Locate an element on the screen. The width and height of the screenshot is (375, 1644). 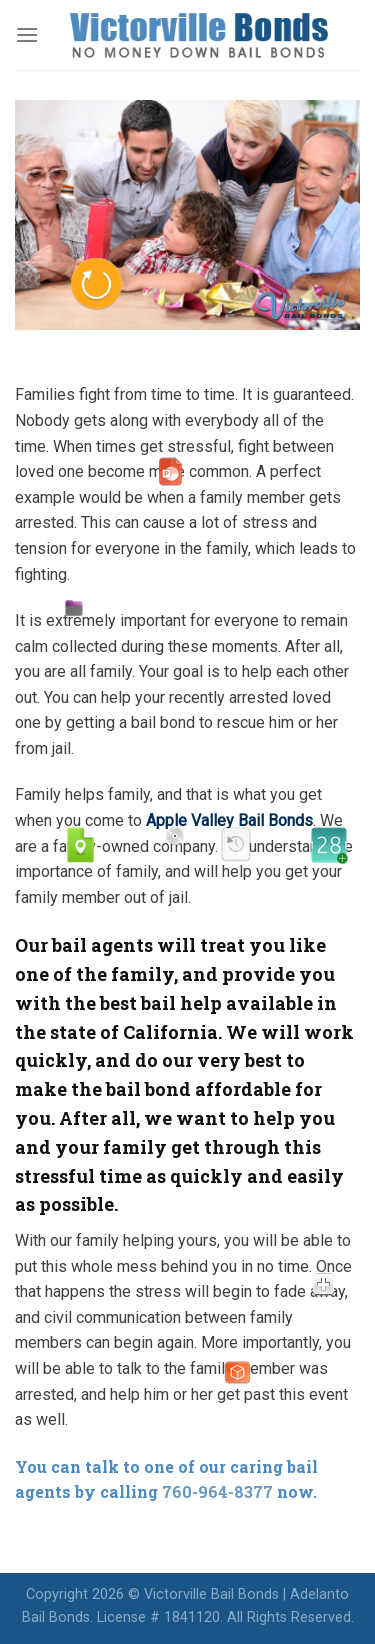
restart the system is located at coordinates (97, 284).